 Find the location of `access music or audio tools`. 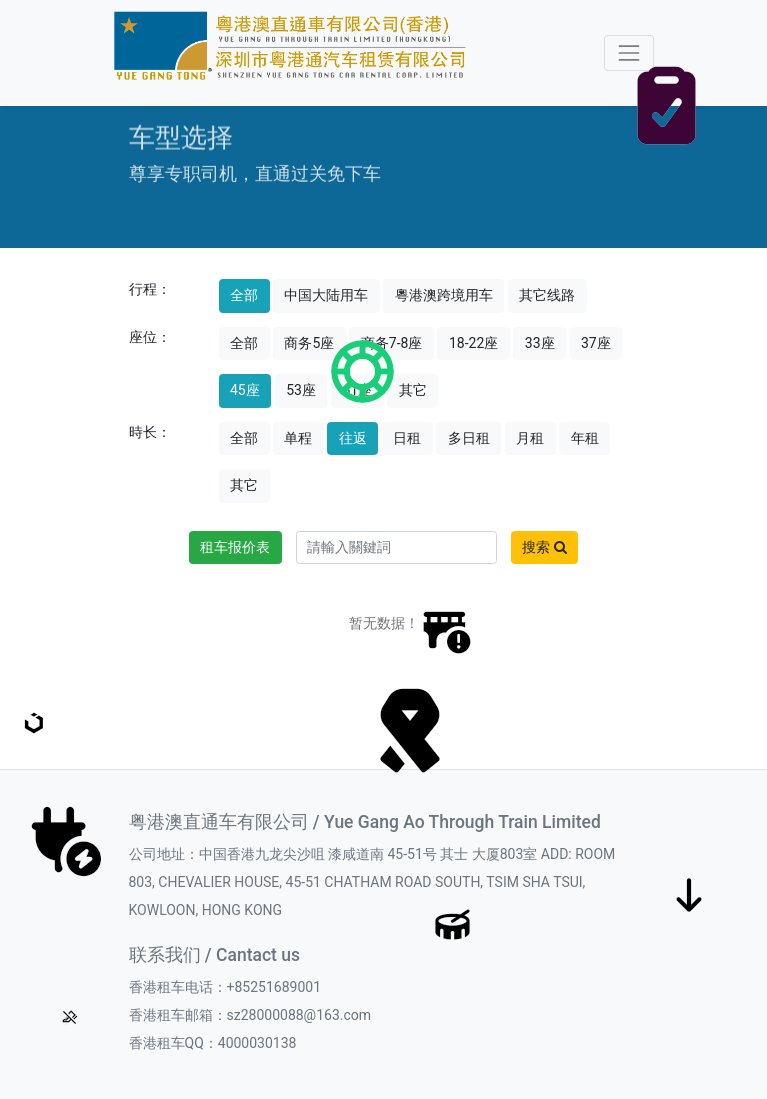

access music or audio tools is located at coordinates (452, 924).